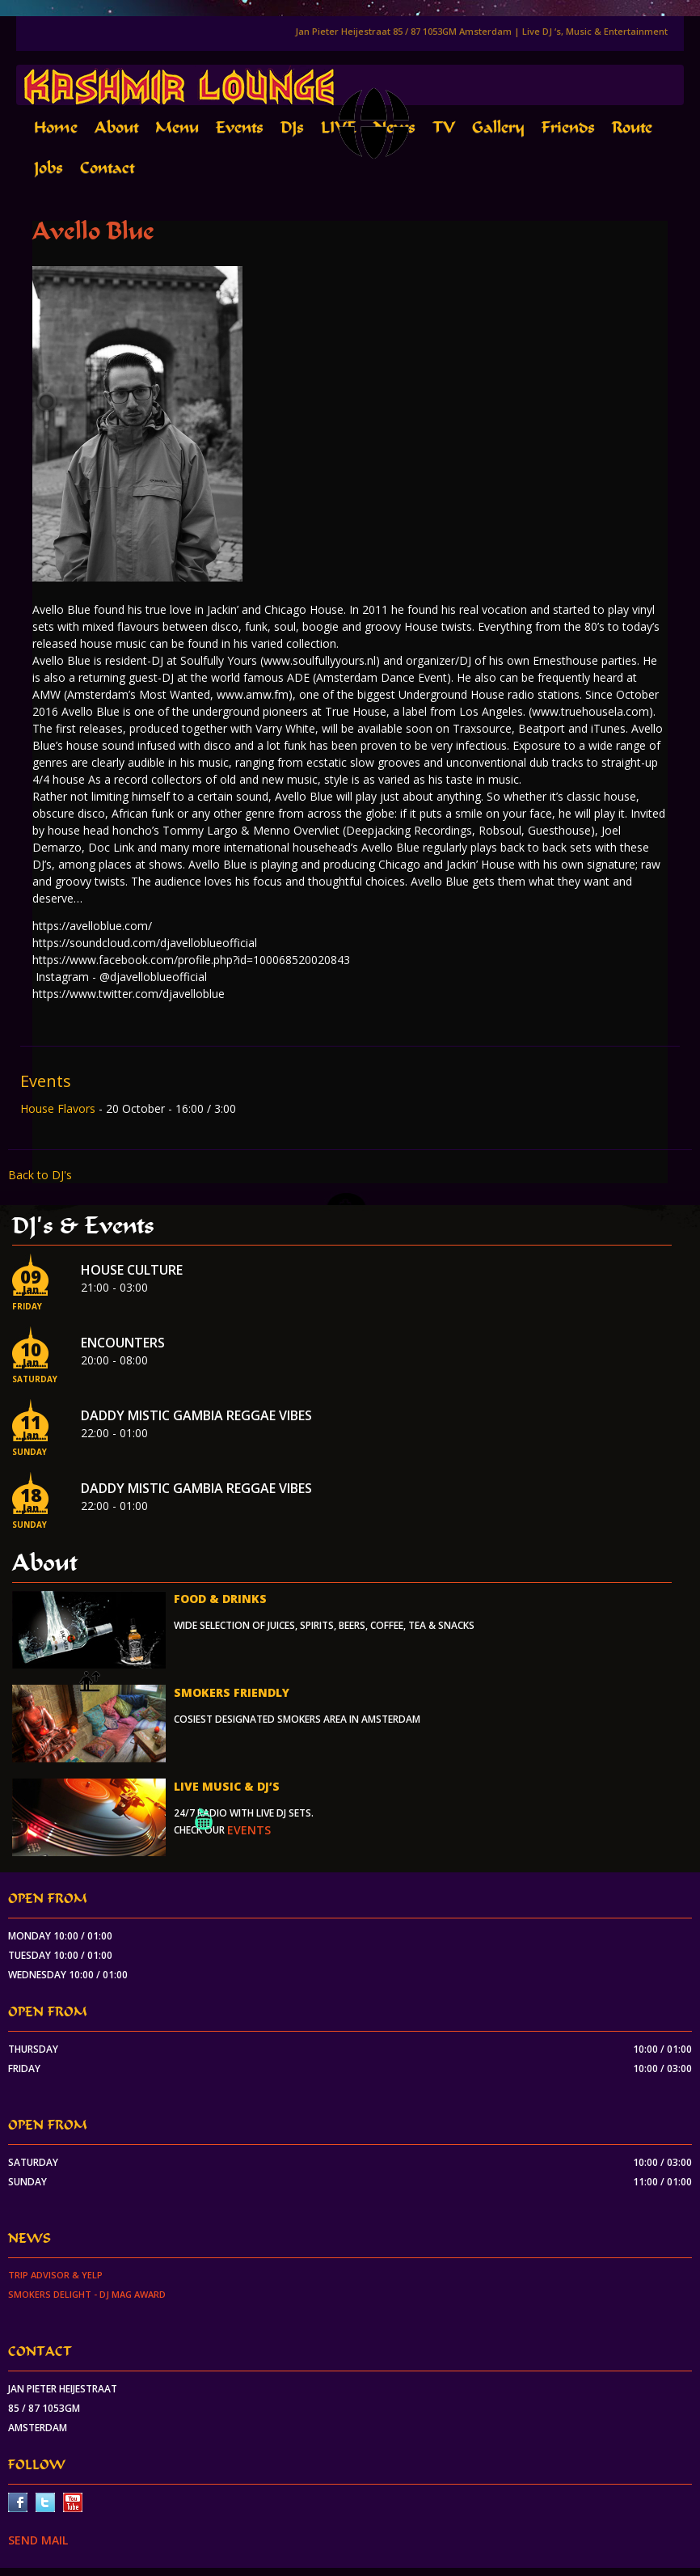  I want to click on upload user profile or data, so click(90, 1681).